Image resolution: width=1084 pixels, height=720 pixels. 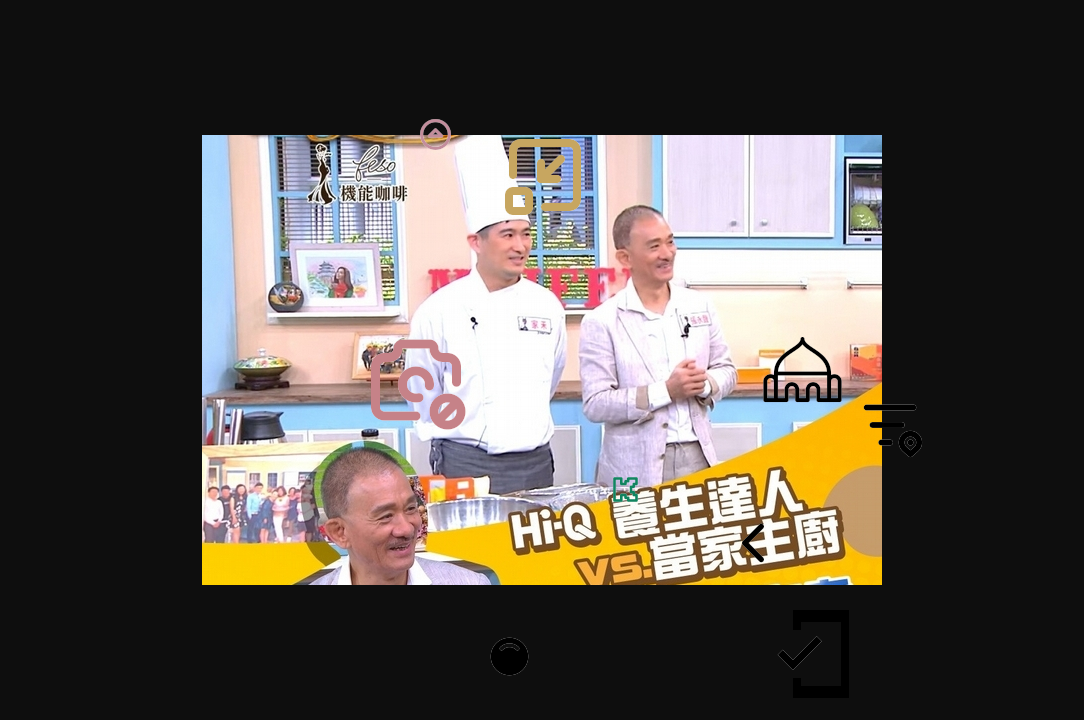 I want to click on minimize the current window, so click(x=545, y=175).